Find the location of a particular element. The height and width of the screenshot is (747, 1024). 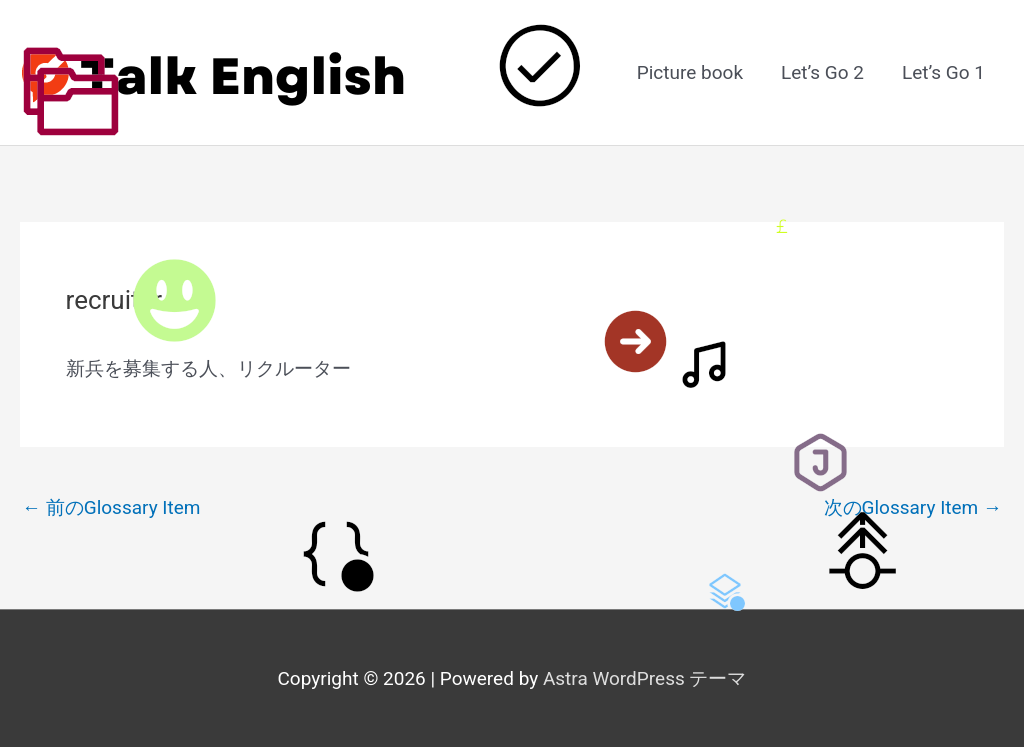

indicates a passed or successful test is located at coordinates (540, 65).